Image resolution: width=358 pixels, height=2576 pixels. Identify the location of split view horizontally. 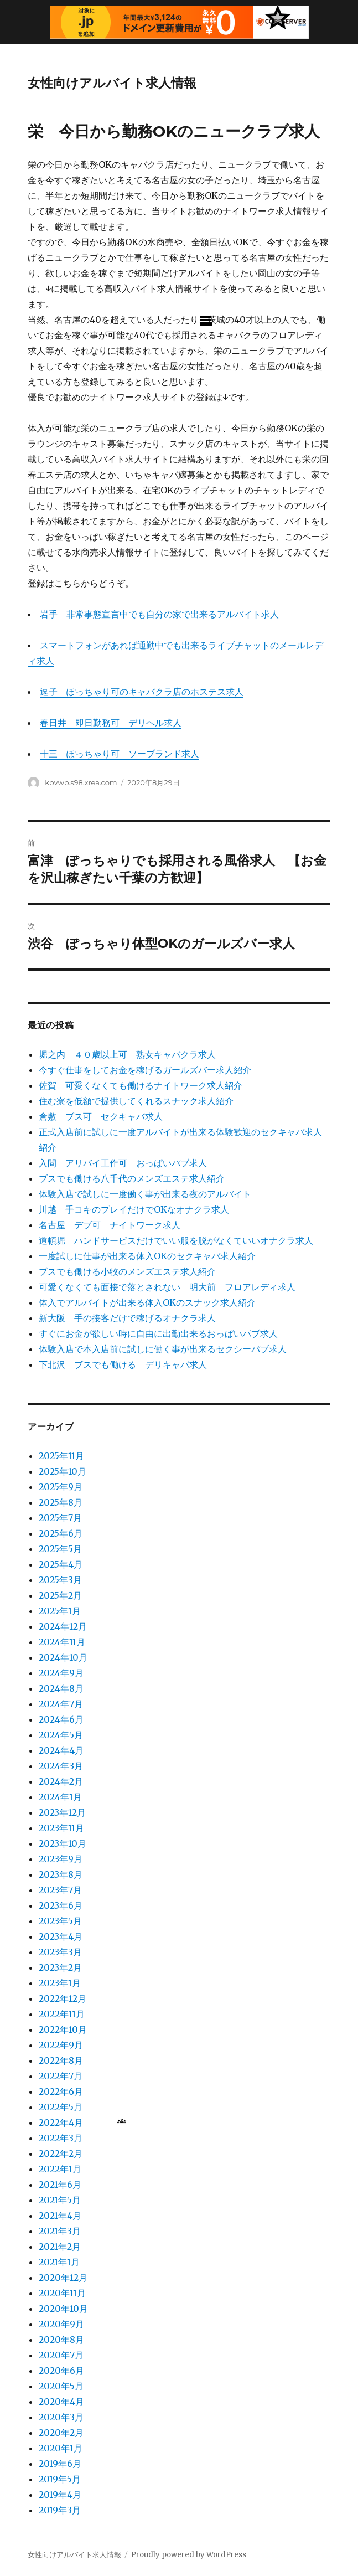
(206, 321).